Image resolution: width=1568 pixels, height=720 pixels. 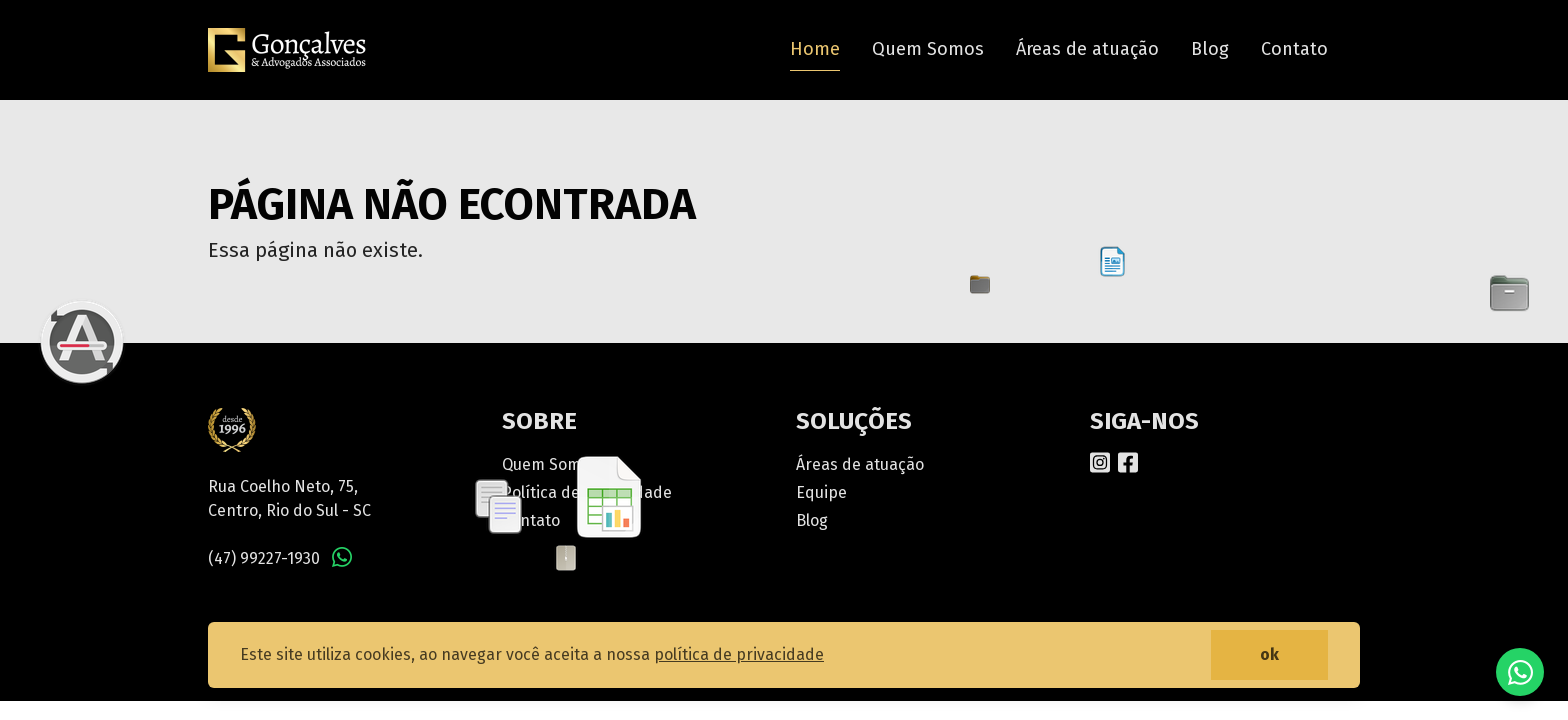 I want to click on open the file manager application, so click(x=1509, y=292).